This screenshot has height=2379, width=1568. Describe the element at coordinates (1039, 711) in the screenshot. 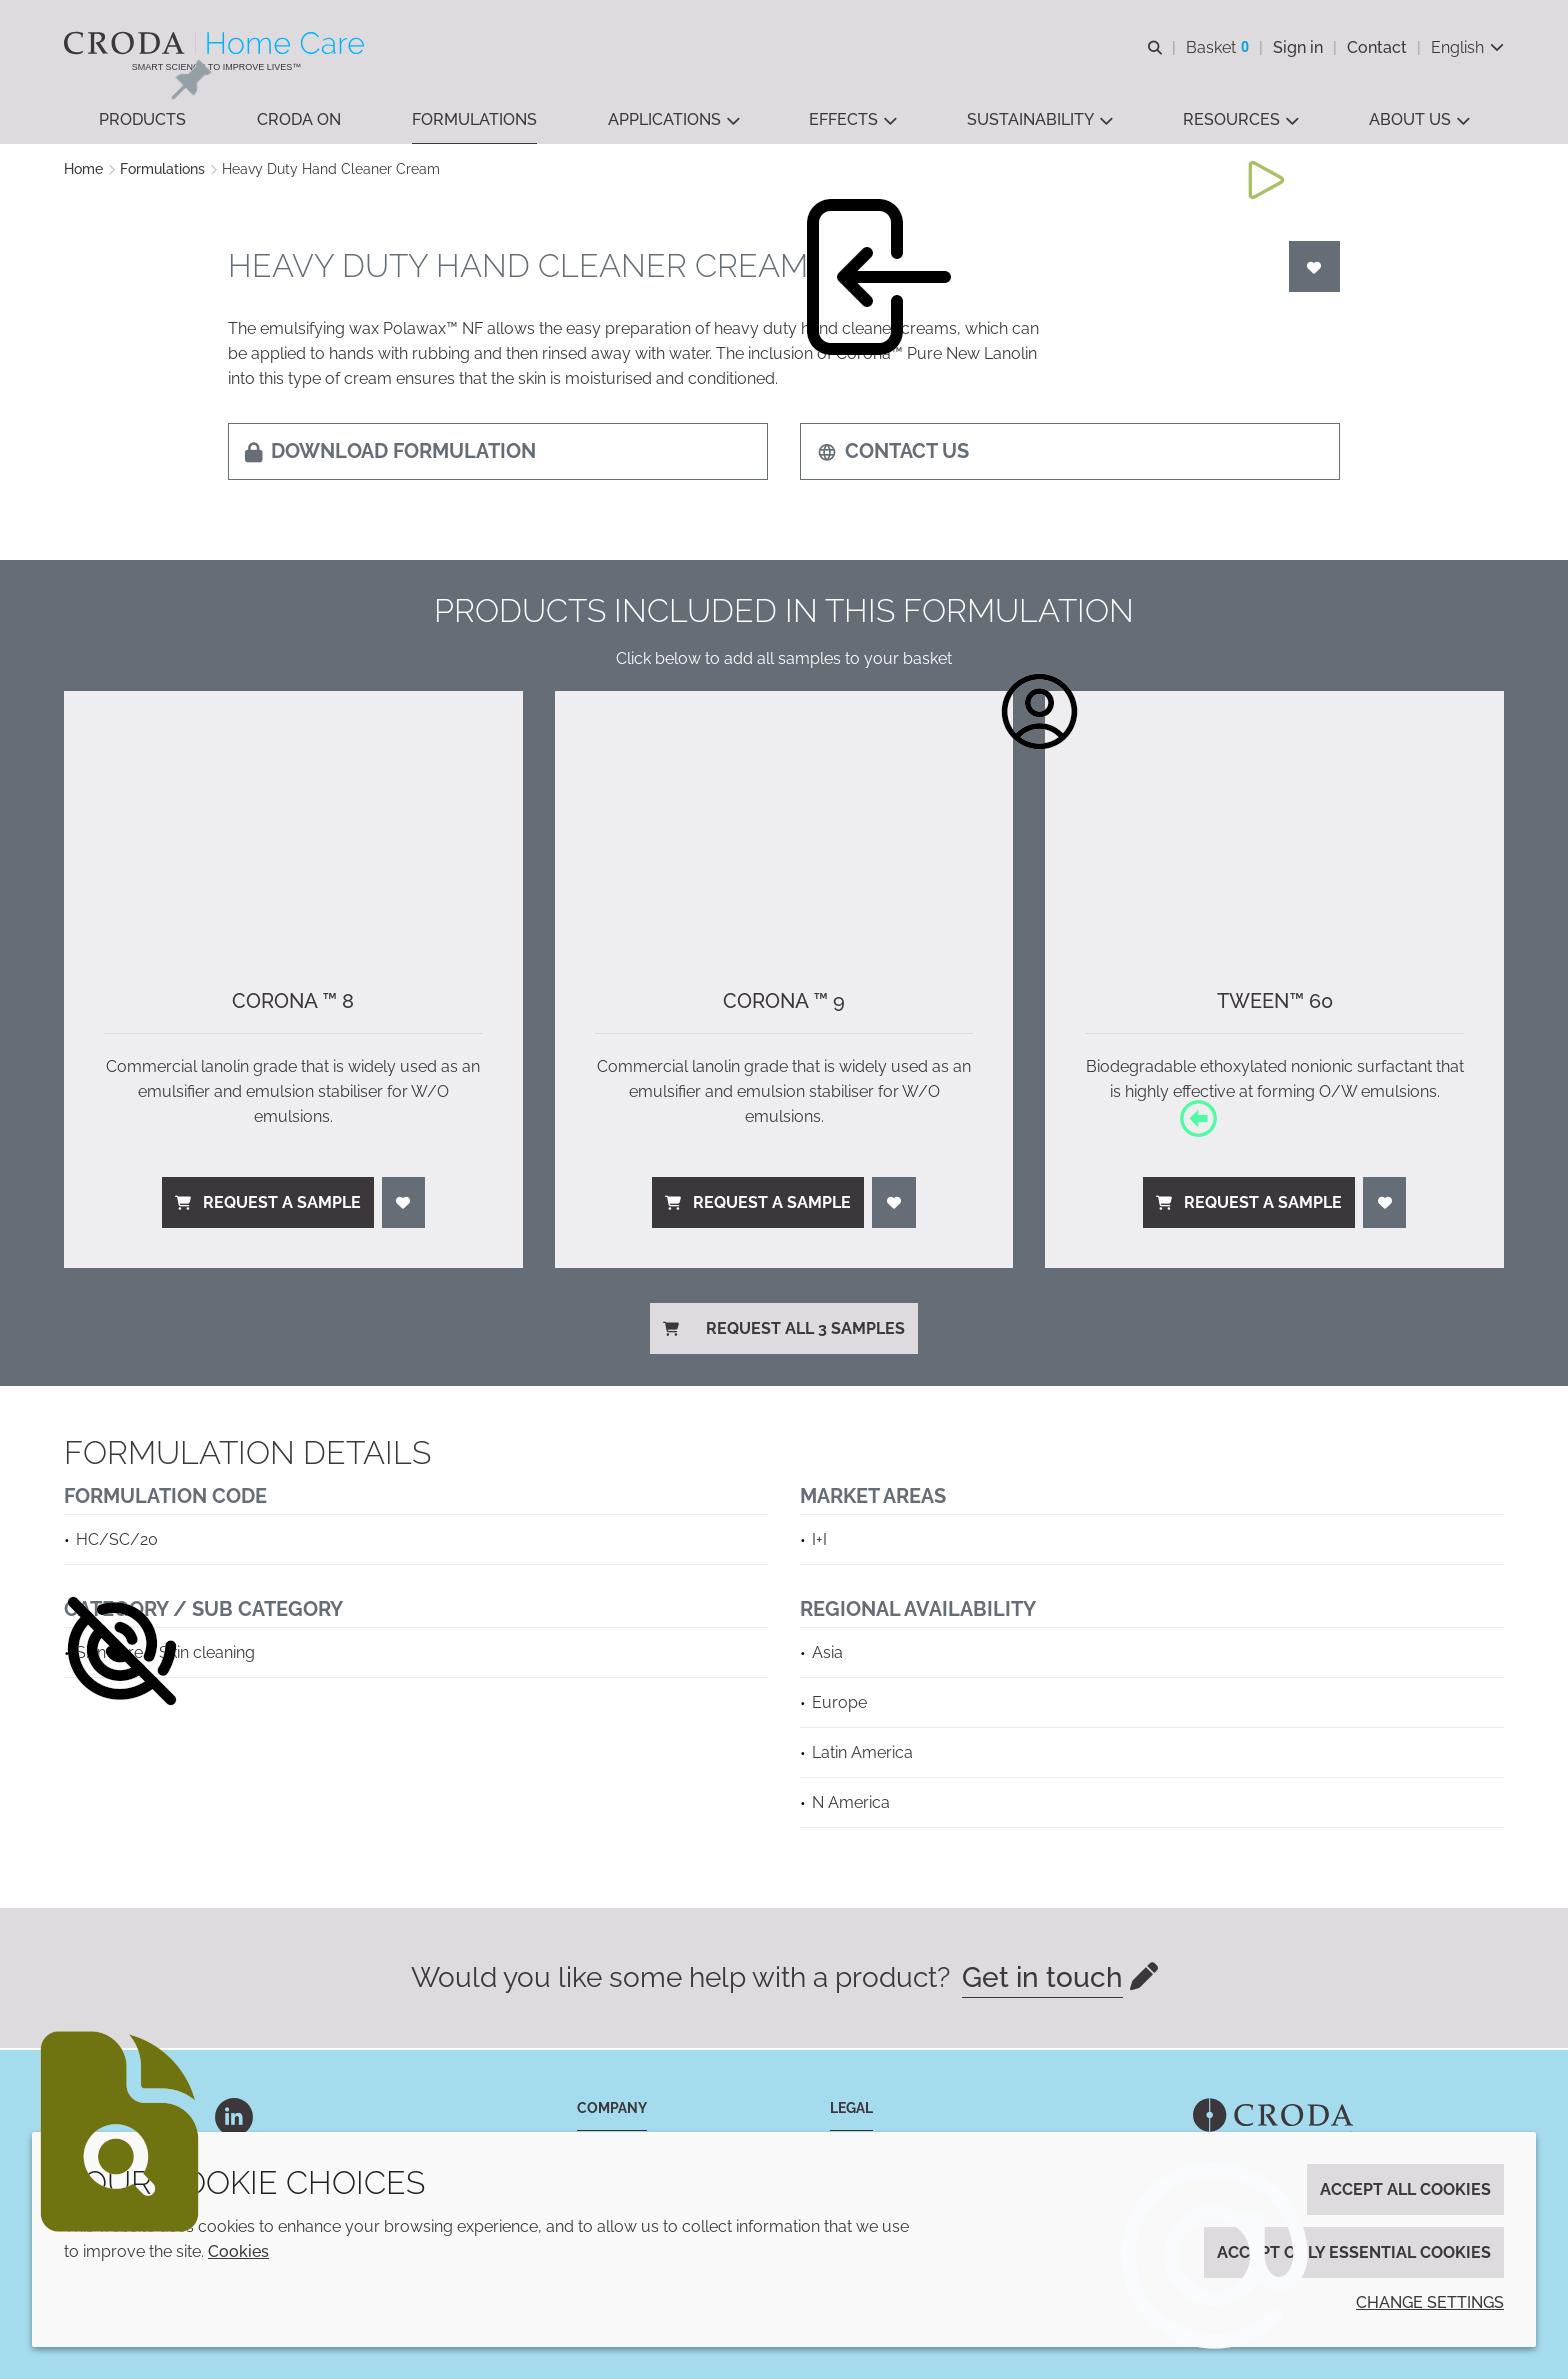

I see `view your profile` at that location.